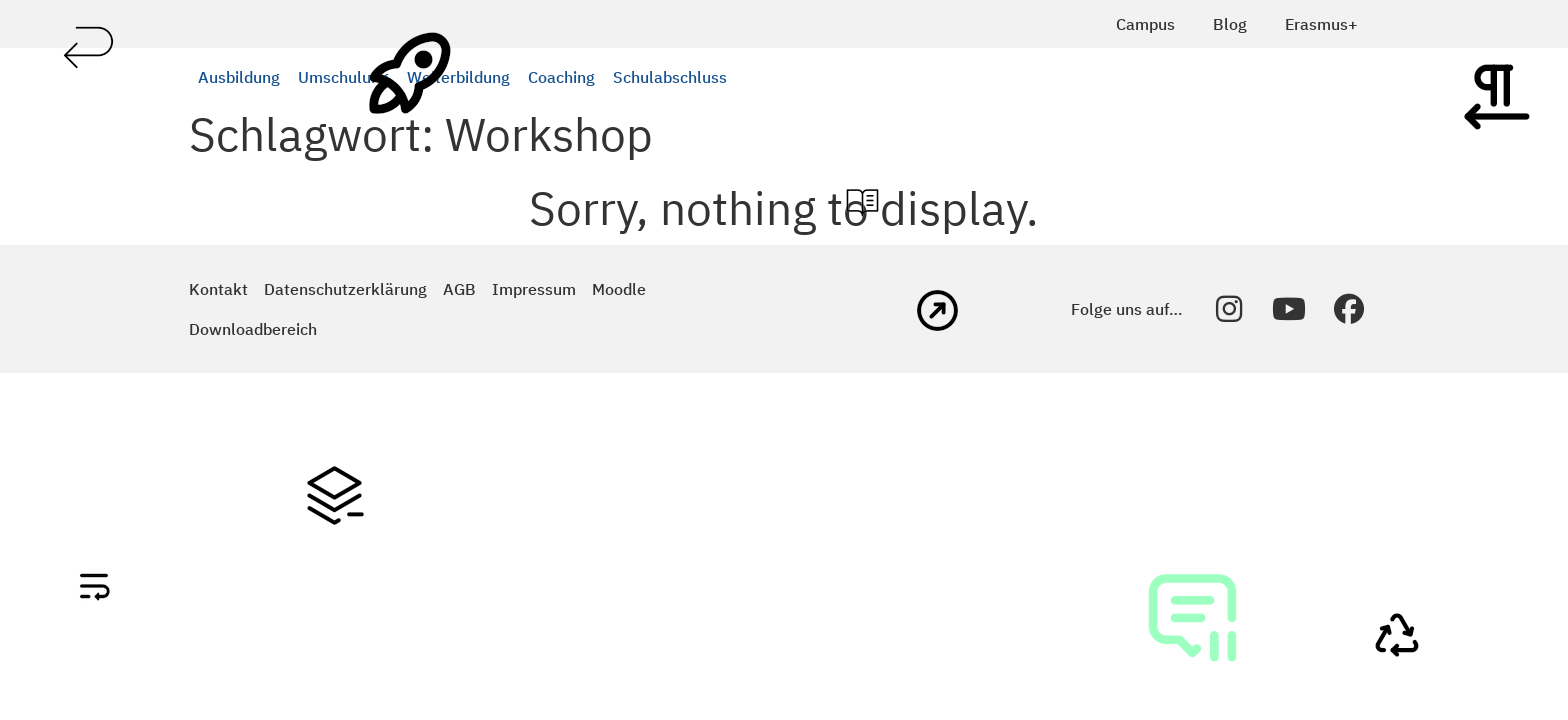  I want to click on open reading mode or e-reader, so click(862, 200).